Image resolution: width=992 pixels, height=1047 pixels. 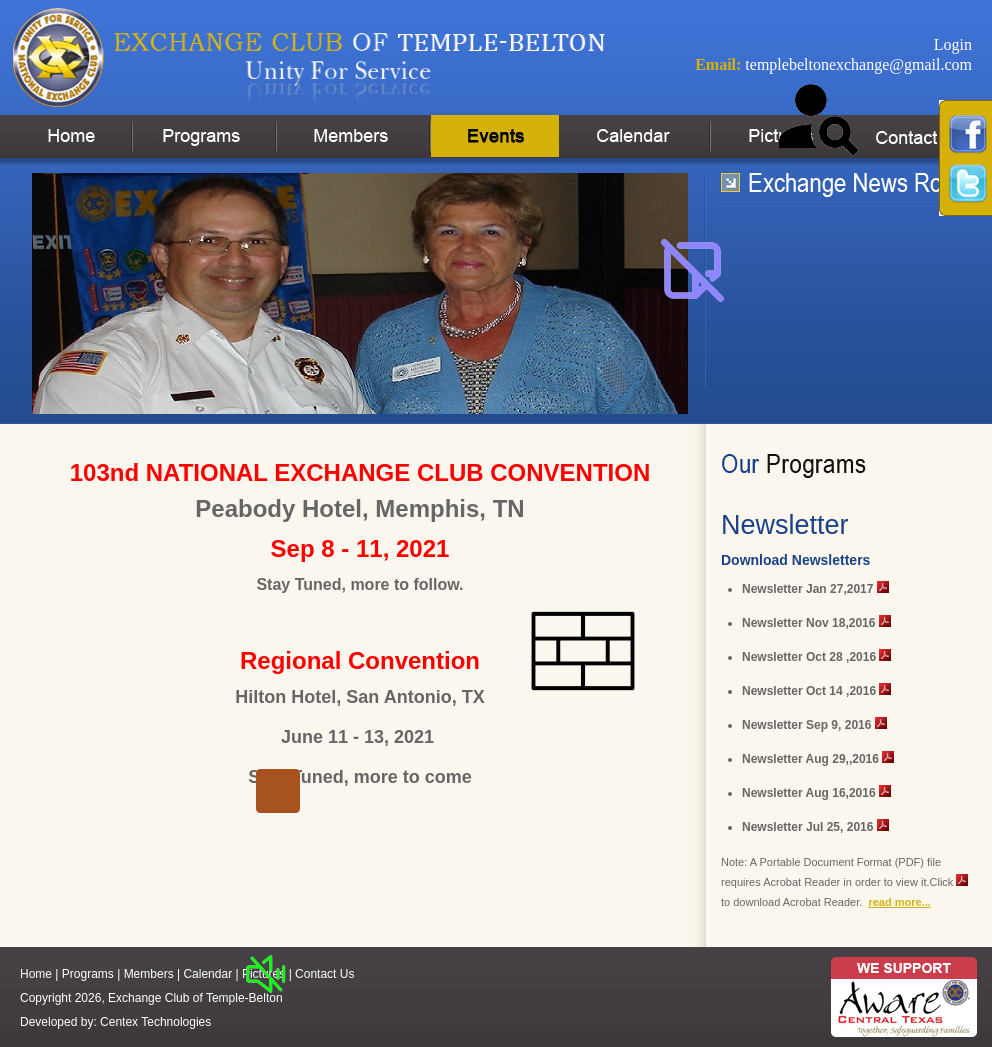 I want to click on stop media playback, so click(x=278, y=791).